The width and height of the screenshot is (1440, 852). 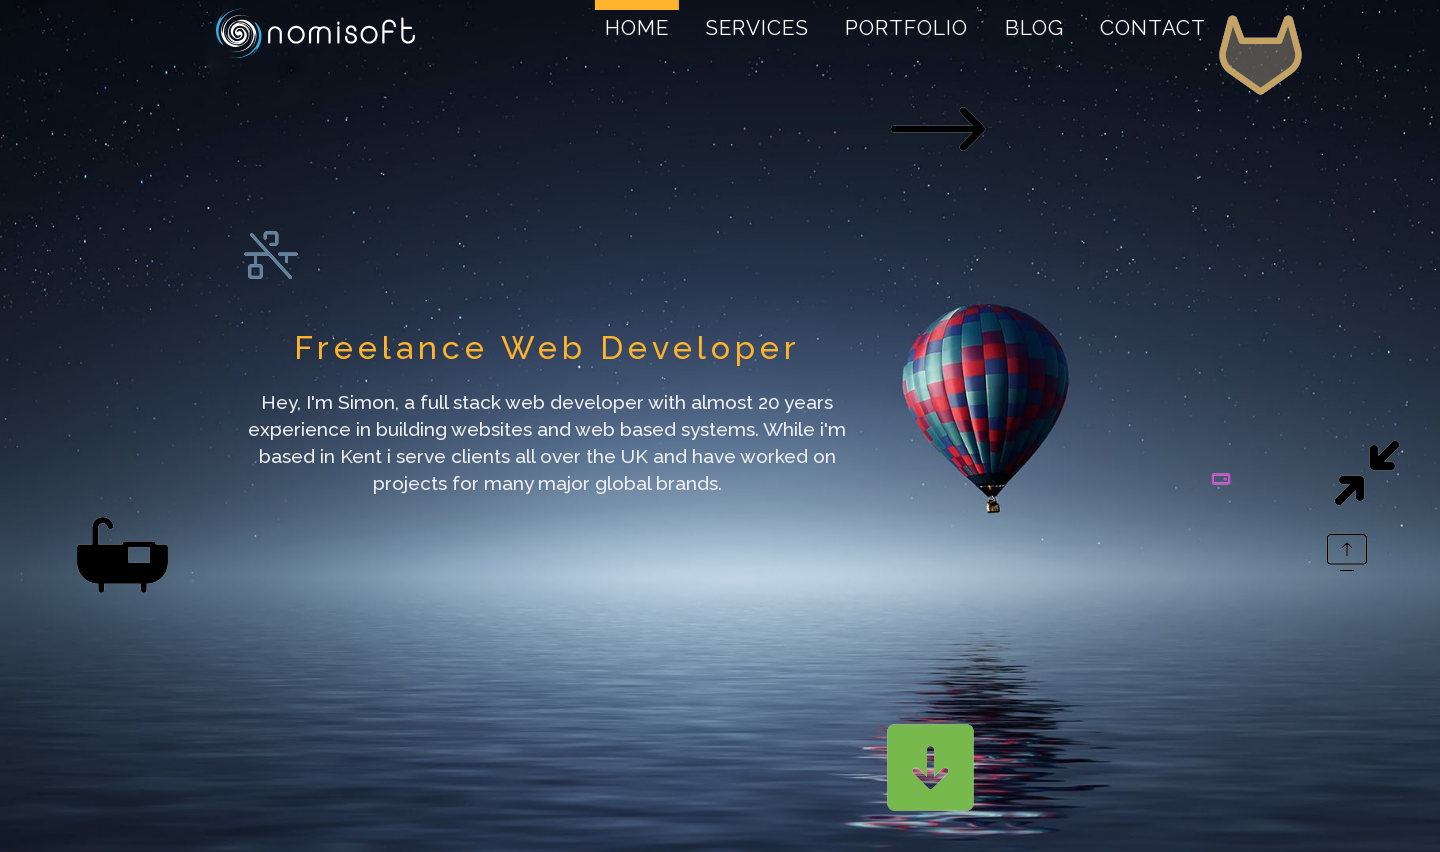 I want to click on network connection unavailable, so click(x=271, y=256).